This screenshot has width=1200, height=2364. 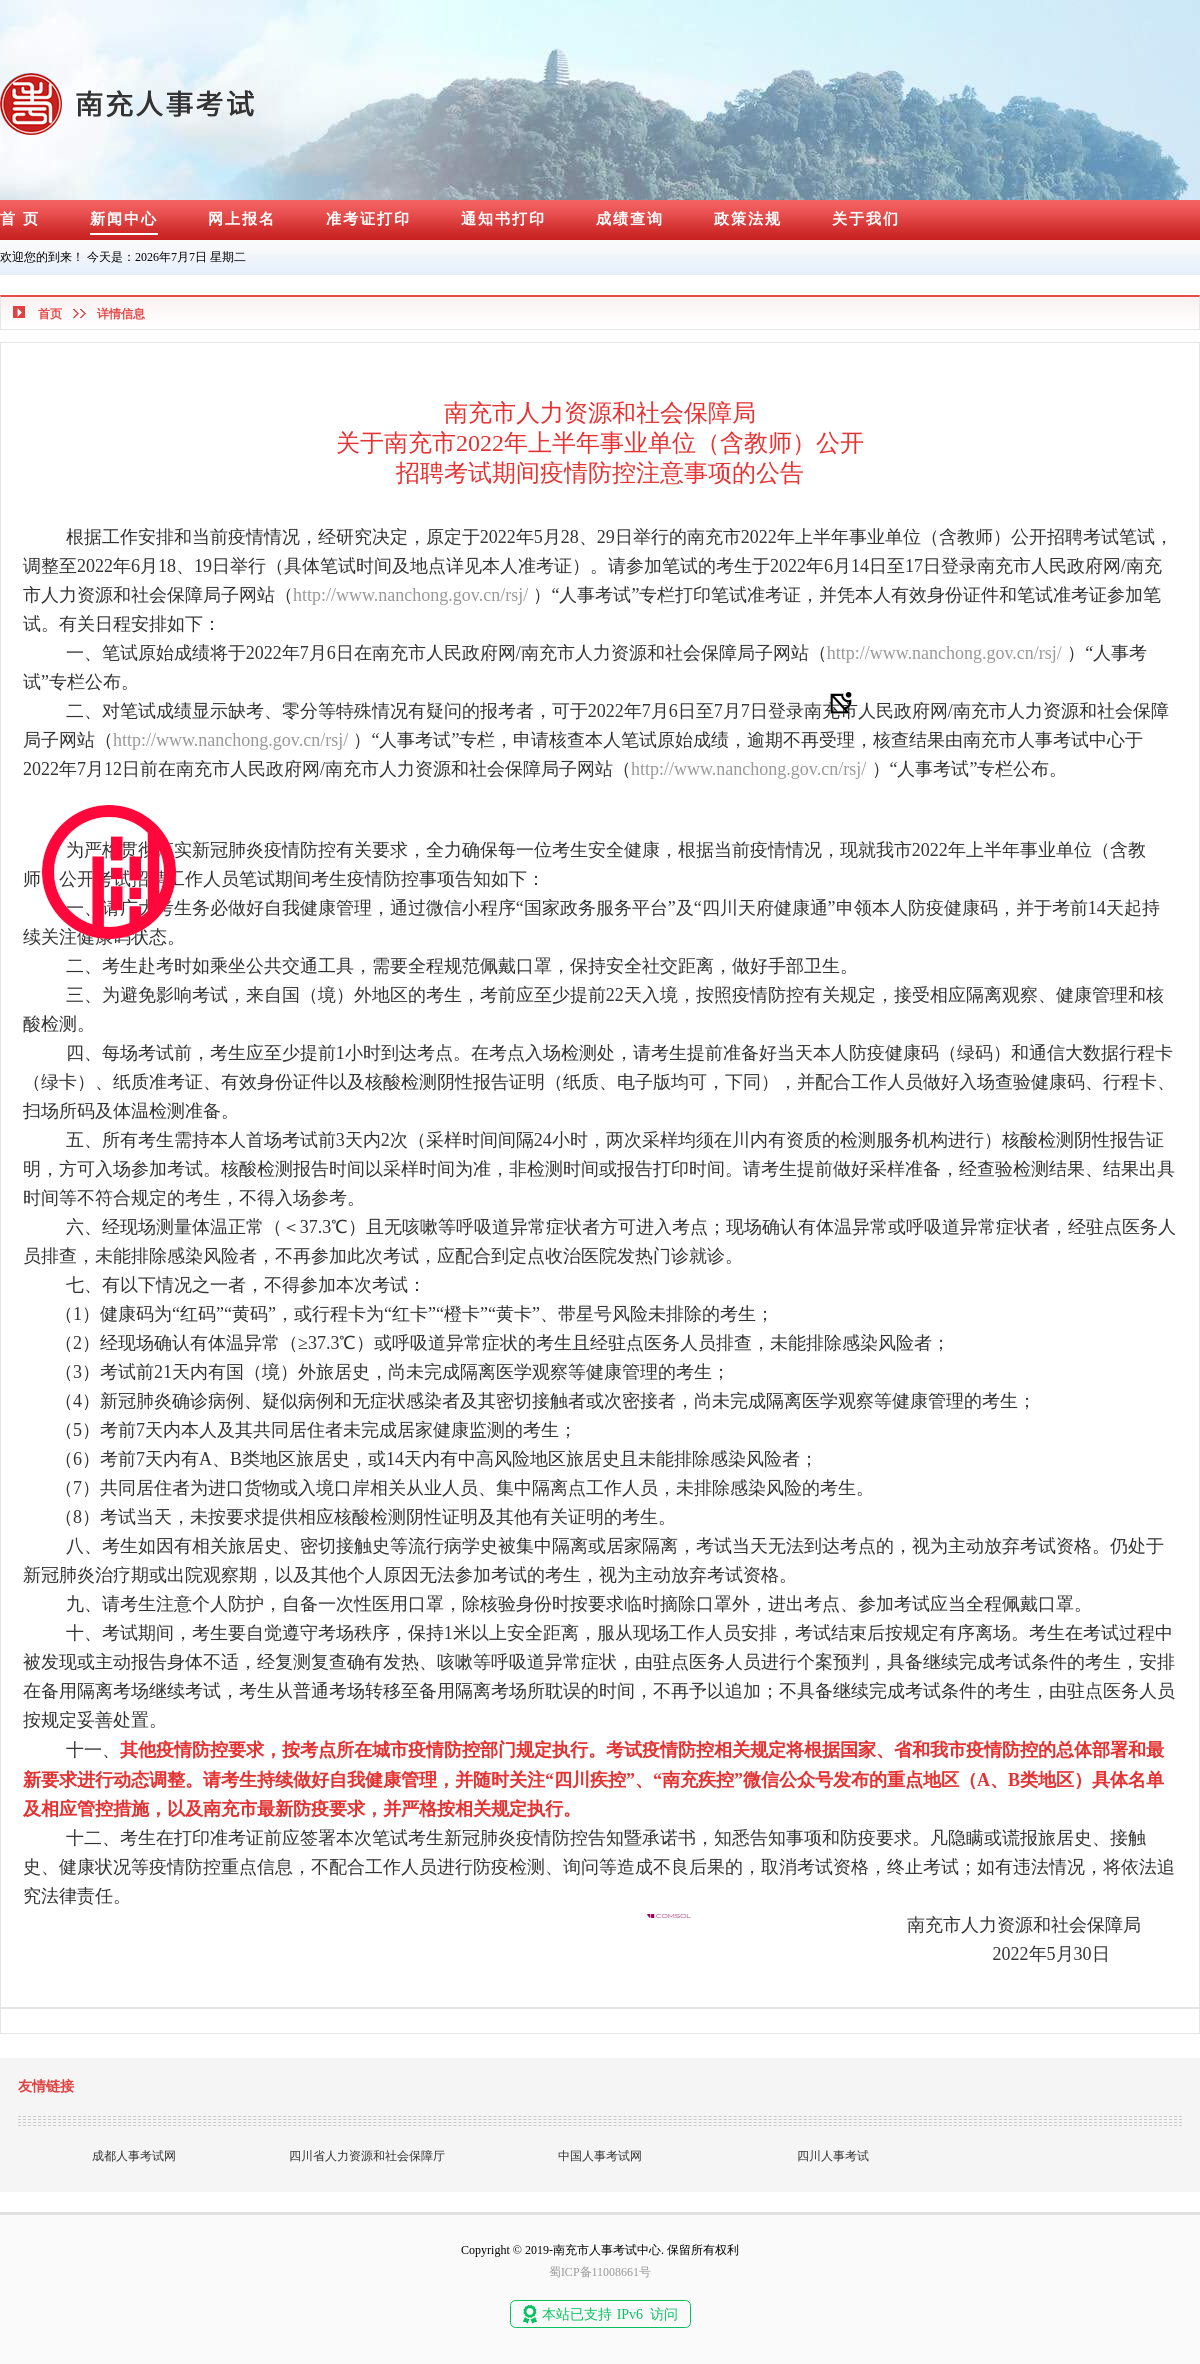 What do you see at coordinates (669, 1916) in the screenshot?
I see `COMSOL multiphysics simulation software logo` at bounding box center [669, 1916].